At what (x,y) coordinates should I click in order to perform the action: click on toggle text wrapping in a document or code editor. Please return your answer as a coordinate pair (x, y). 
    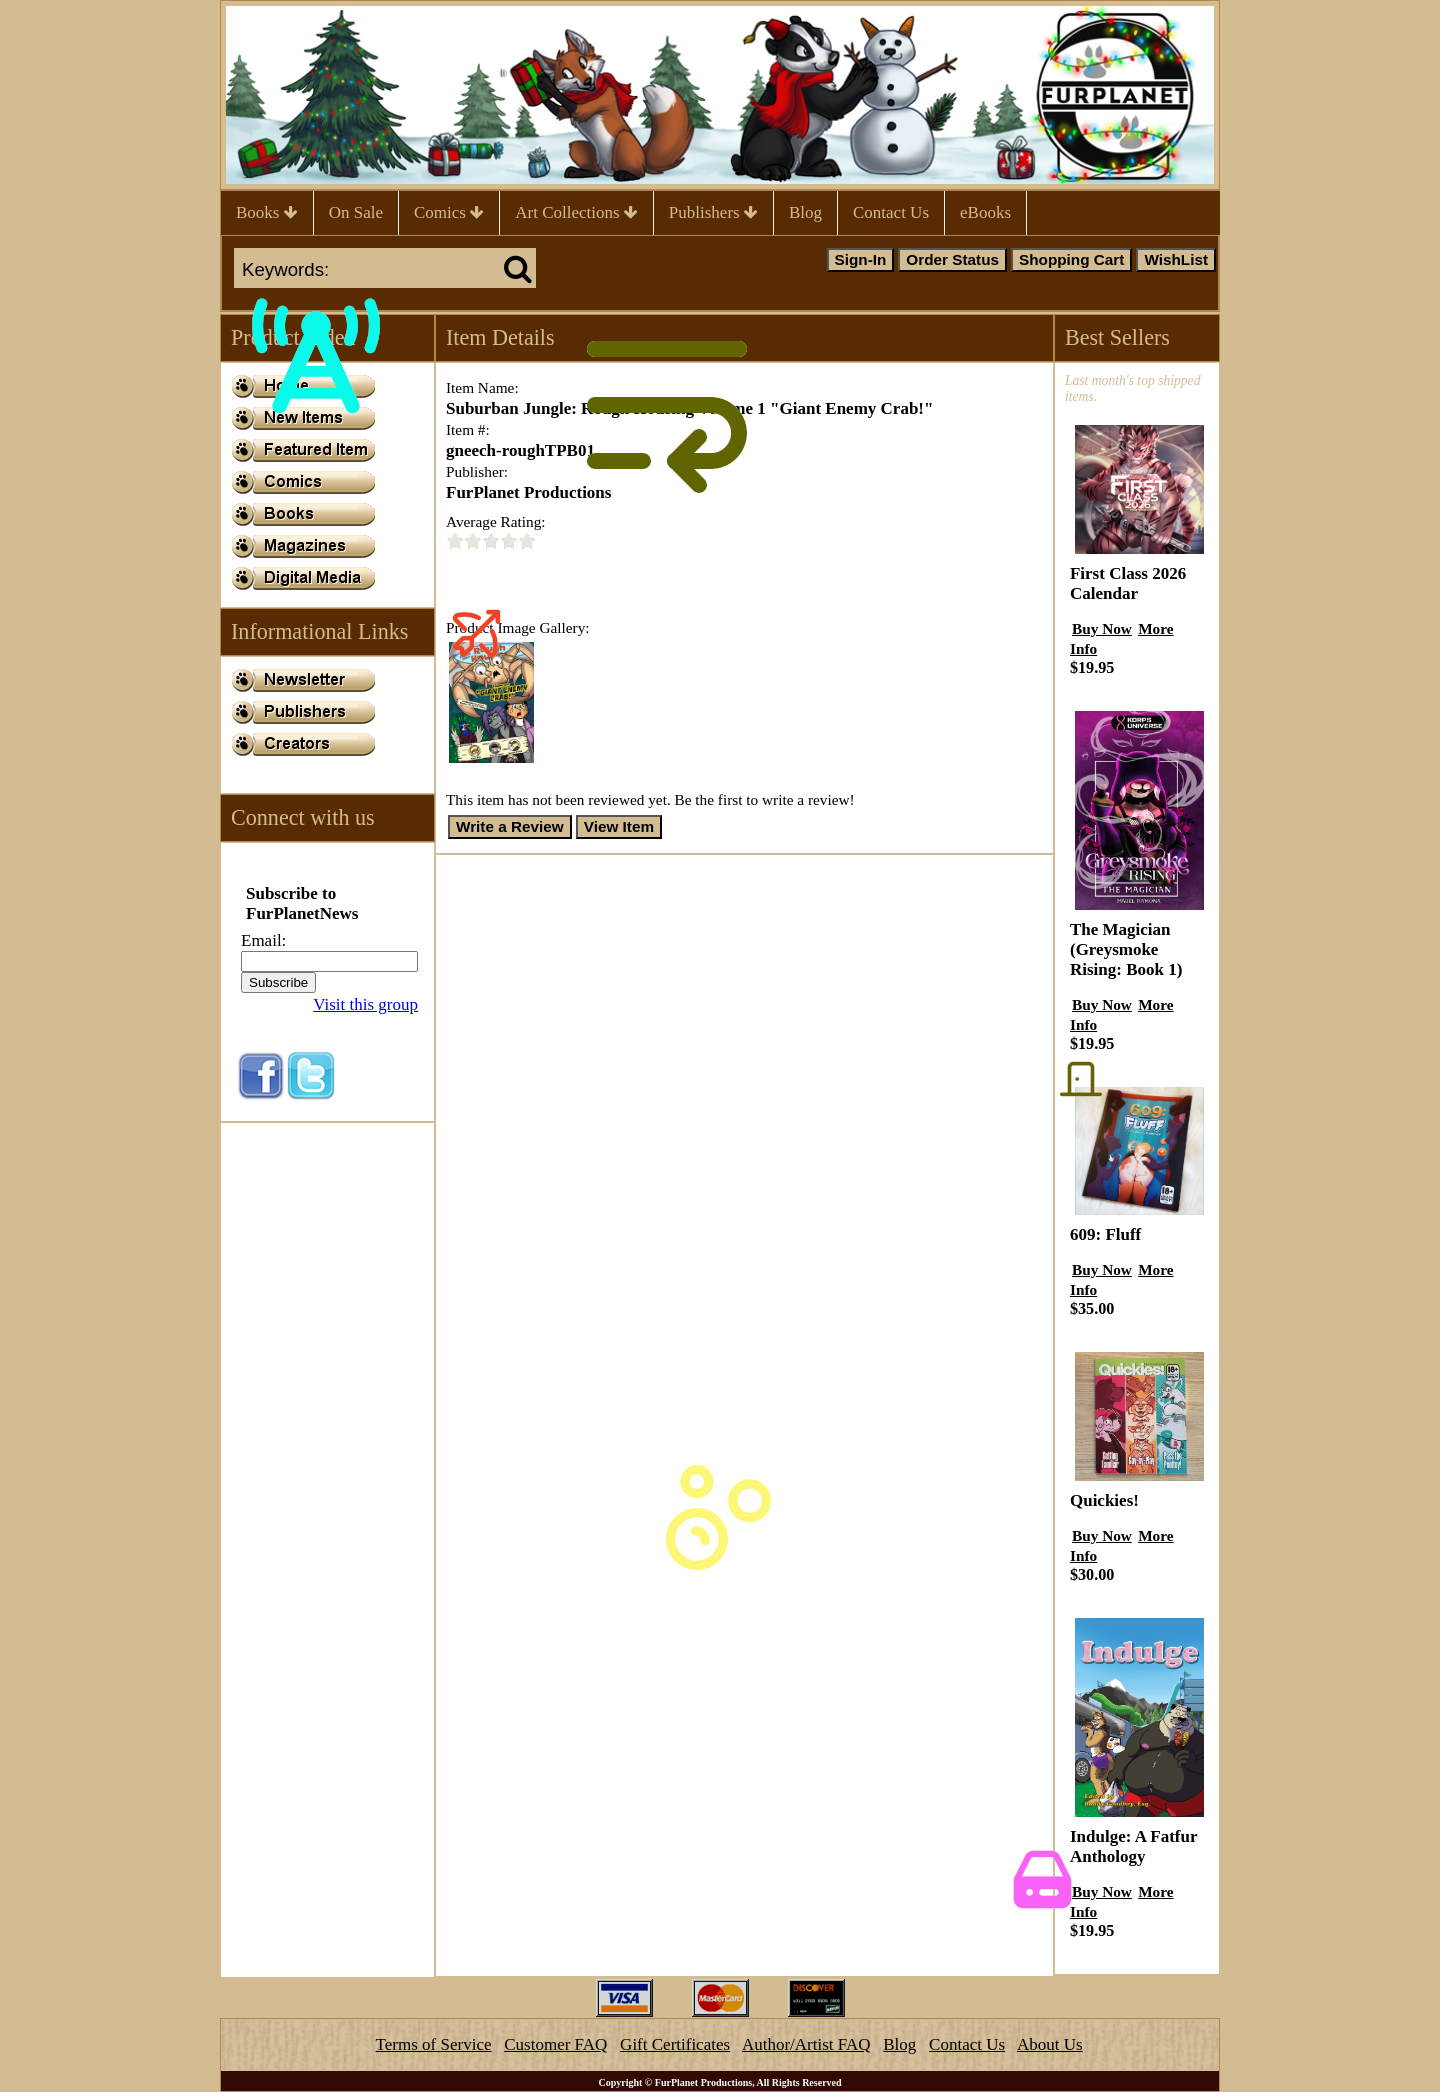
    Looking at the image, I should click on (667, 405).